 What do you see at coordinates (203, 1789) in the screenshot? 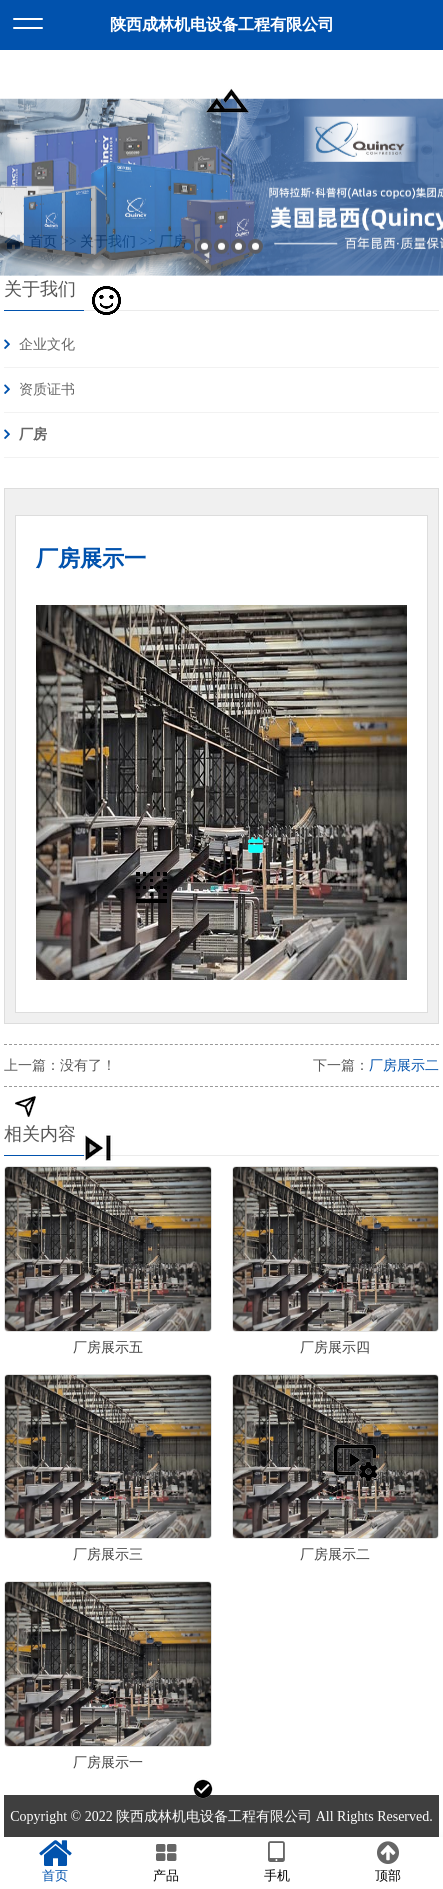
I see `indicates successful completion of an action` at bounding box center [203, 1789].